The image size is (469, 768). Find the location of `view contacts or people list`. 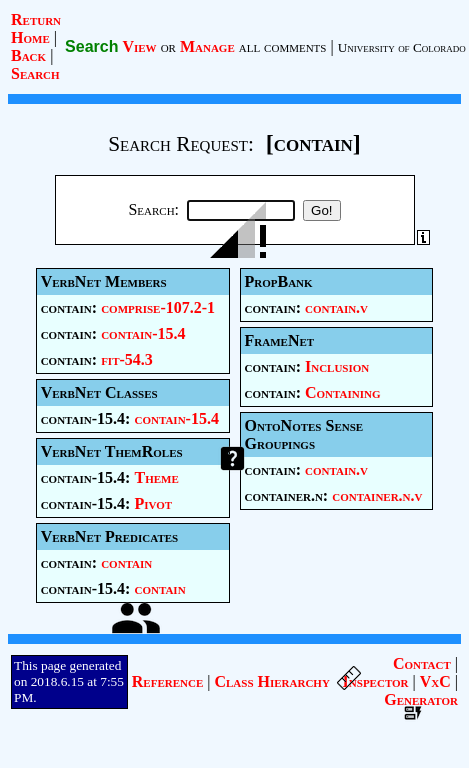

view contacts or people list is located at coordinates (136, 618).